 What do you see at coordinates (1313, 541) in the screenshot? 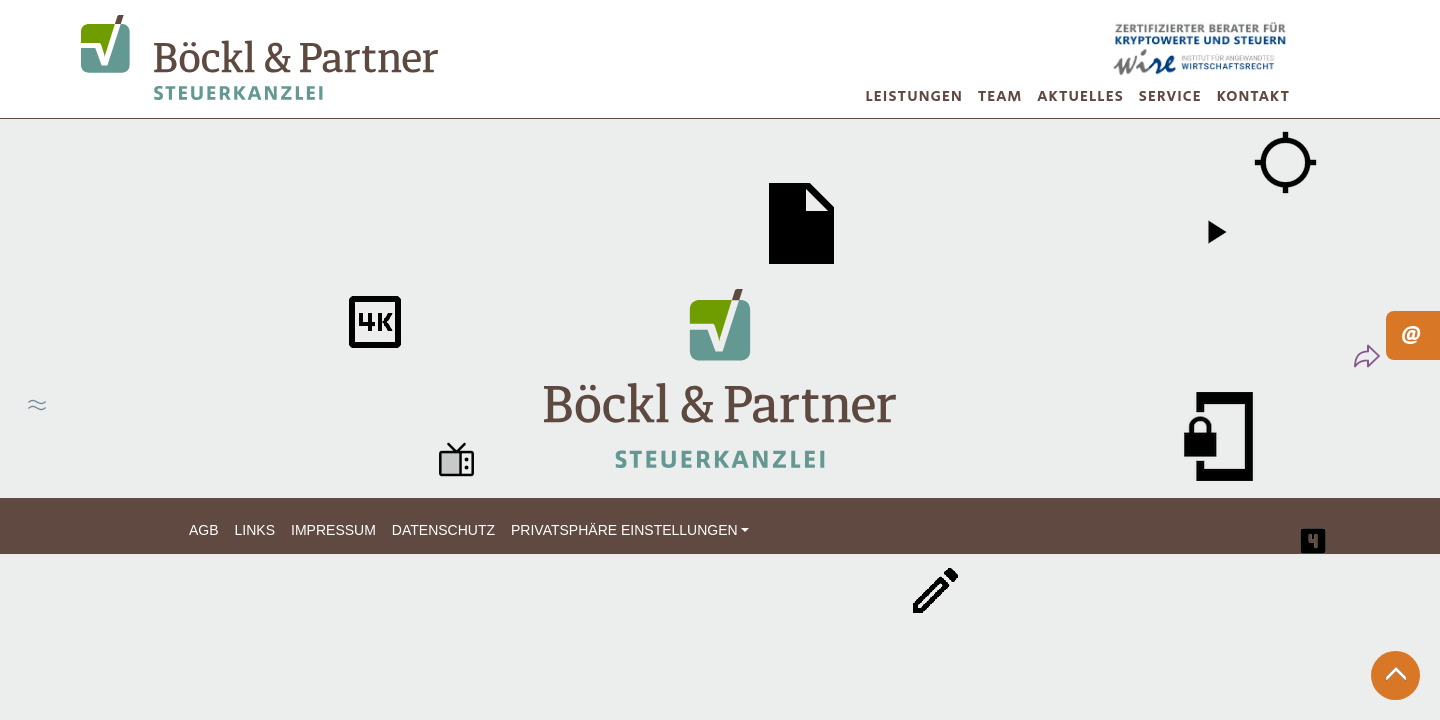
I see `select filter or preset number 4` at bounding box center [1313, 541].